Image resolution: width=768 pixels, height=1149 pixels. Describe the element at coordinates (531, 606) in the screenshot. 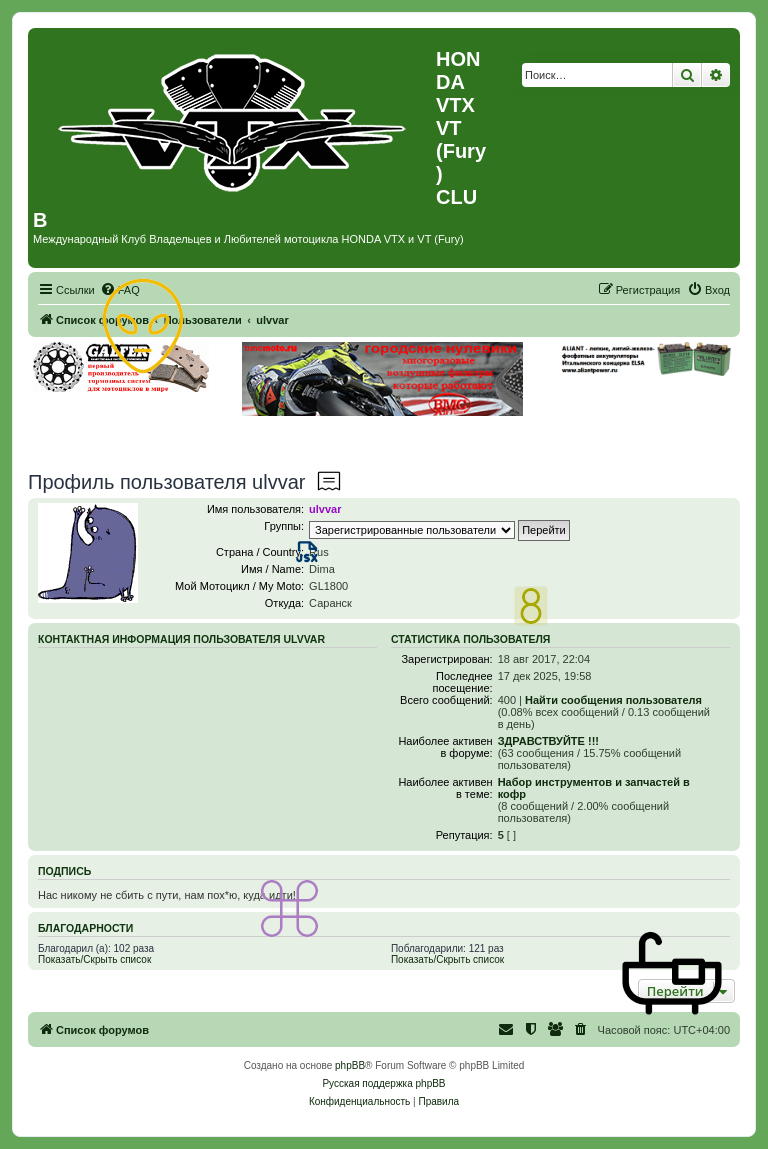

I see `indicates the number eight in a sequence or list` at that location.